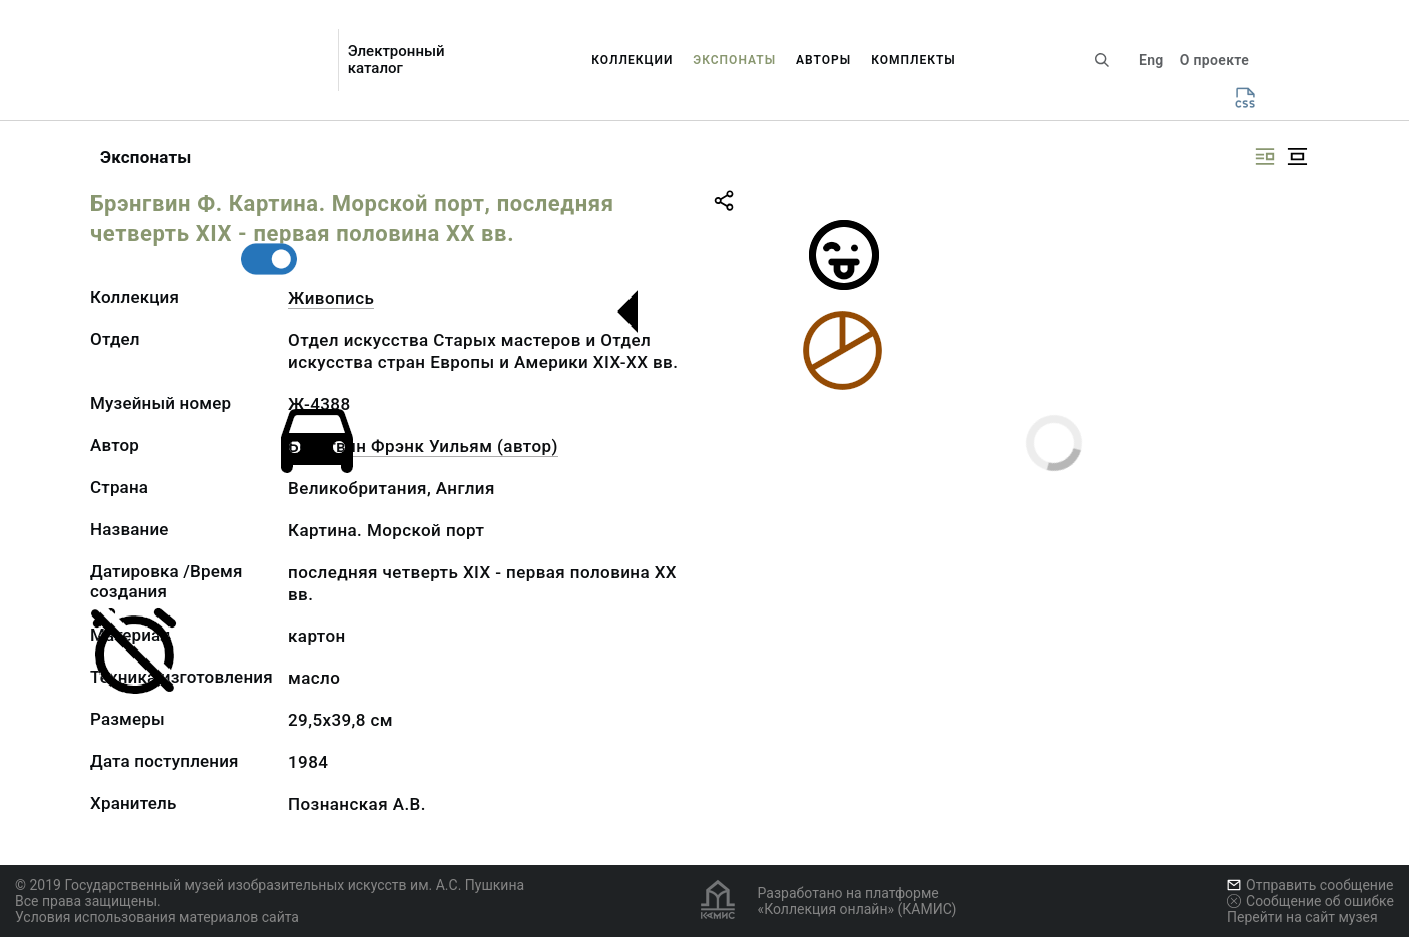 The image size is (1409, 937). What do you see at coordinates (269, 259) in the screenshot?
I see `toggle a setting on or off` at bounding box center [269, 259].